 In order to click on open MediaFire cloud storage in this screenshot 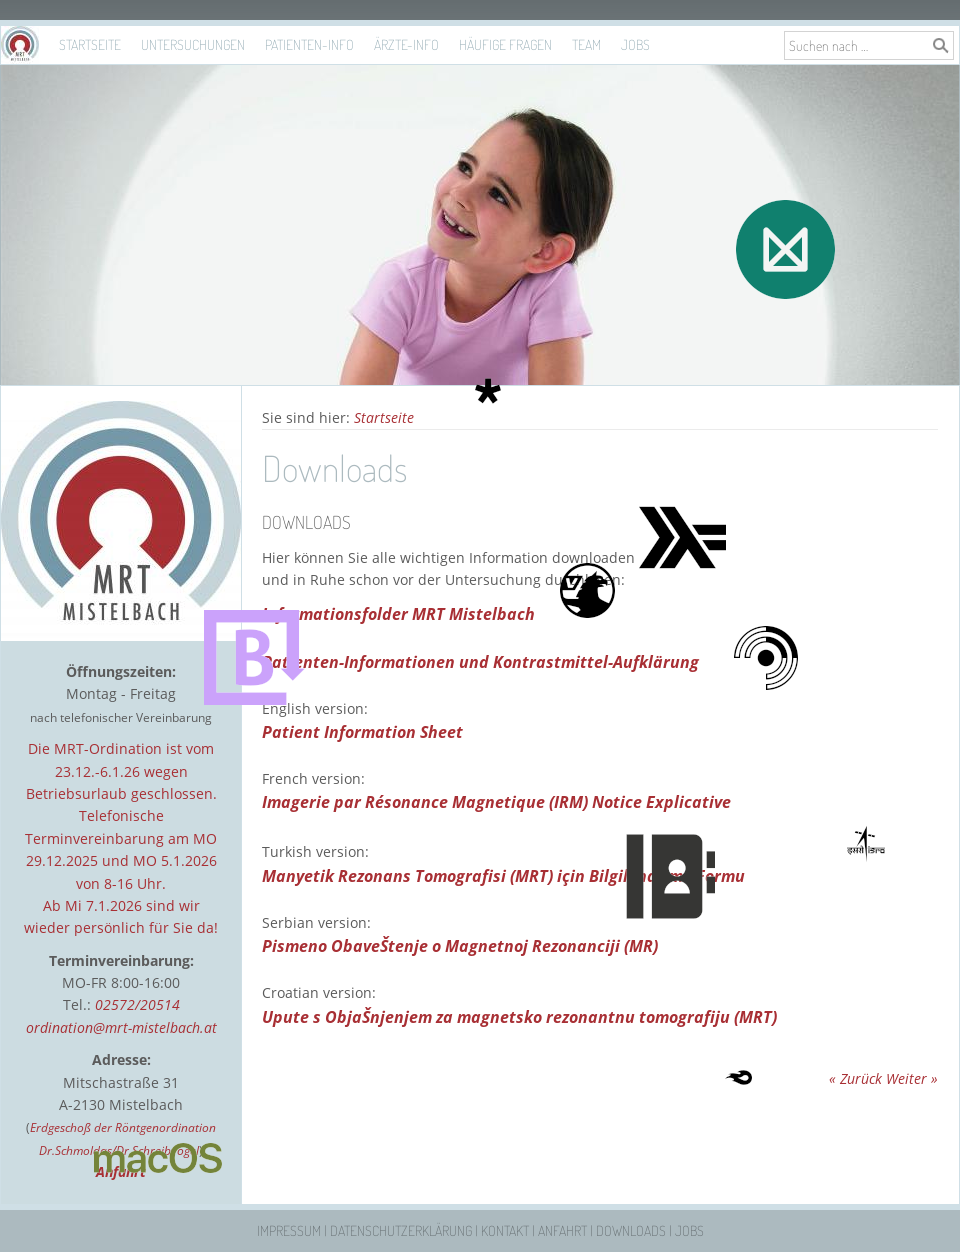, I will do `click(738, 1077)`.